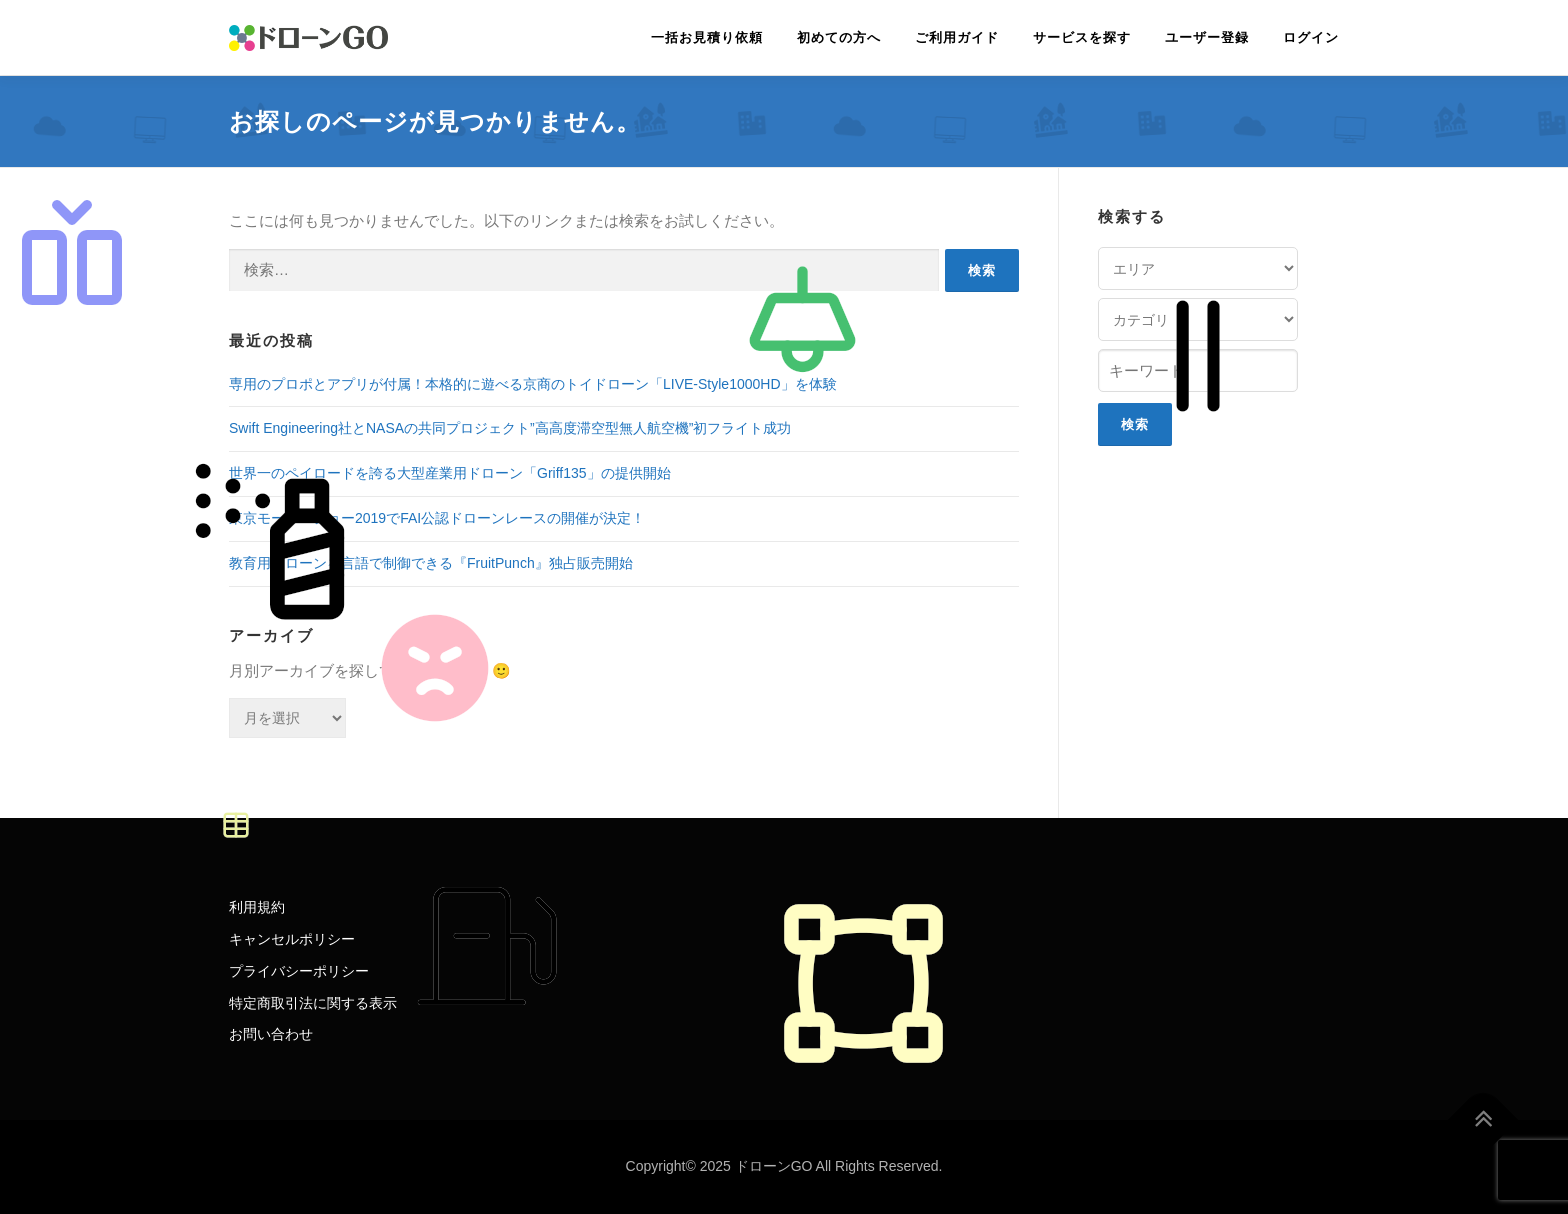 This screenshot has width=1568, height=1214. Describe the element at coordinates (236, 825) in the screenshot. I see `view data in table format` at that location.